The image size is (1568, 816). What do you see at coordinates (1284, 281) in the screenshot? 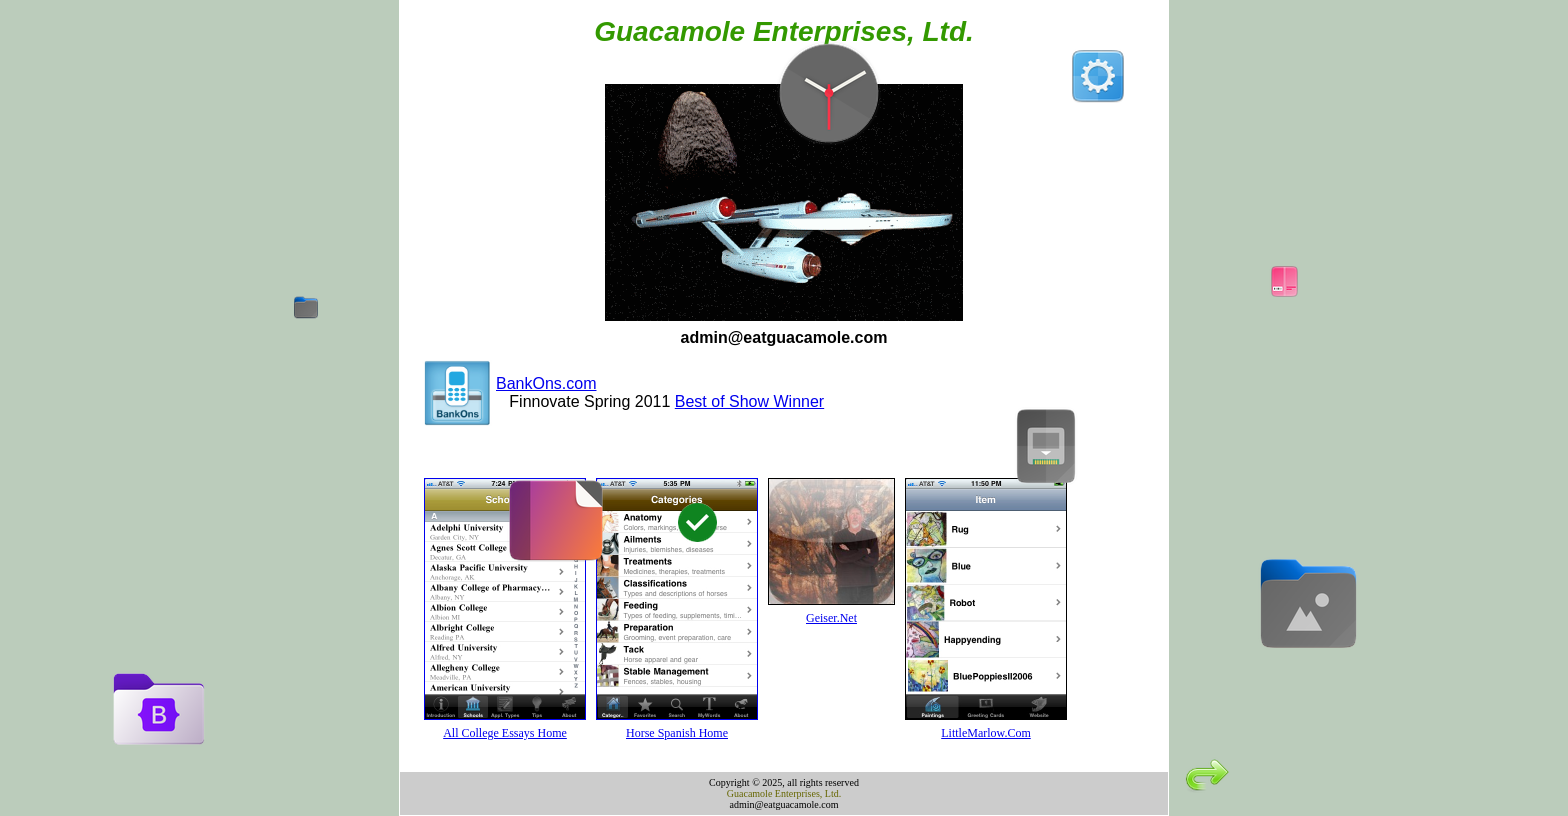
I see `a debian software package file` at bounding box center [1284, 281].